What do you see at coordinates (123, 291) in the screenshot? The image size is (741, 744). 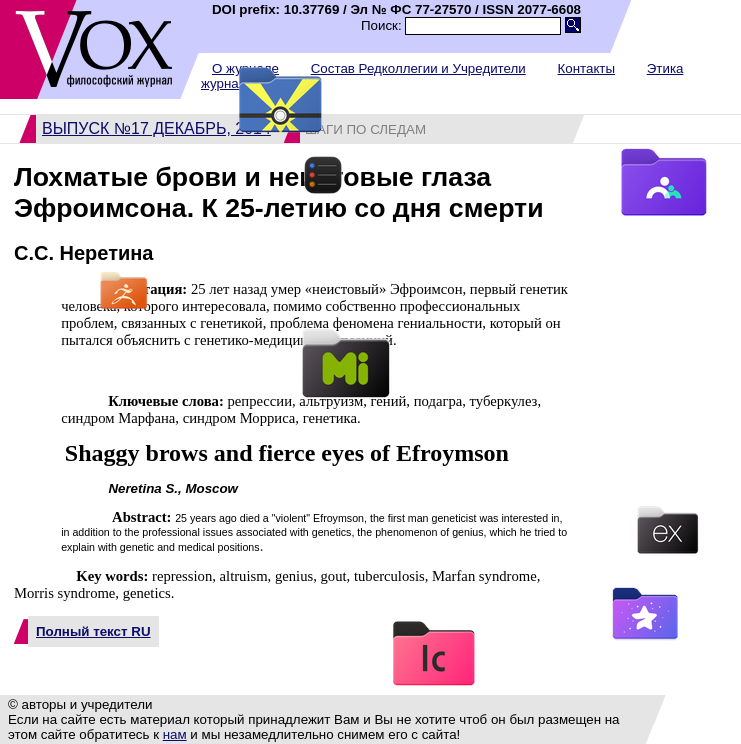 I see `open zbrush project files folder` at bounding box center [123, 291].